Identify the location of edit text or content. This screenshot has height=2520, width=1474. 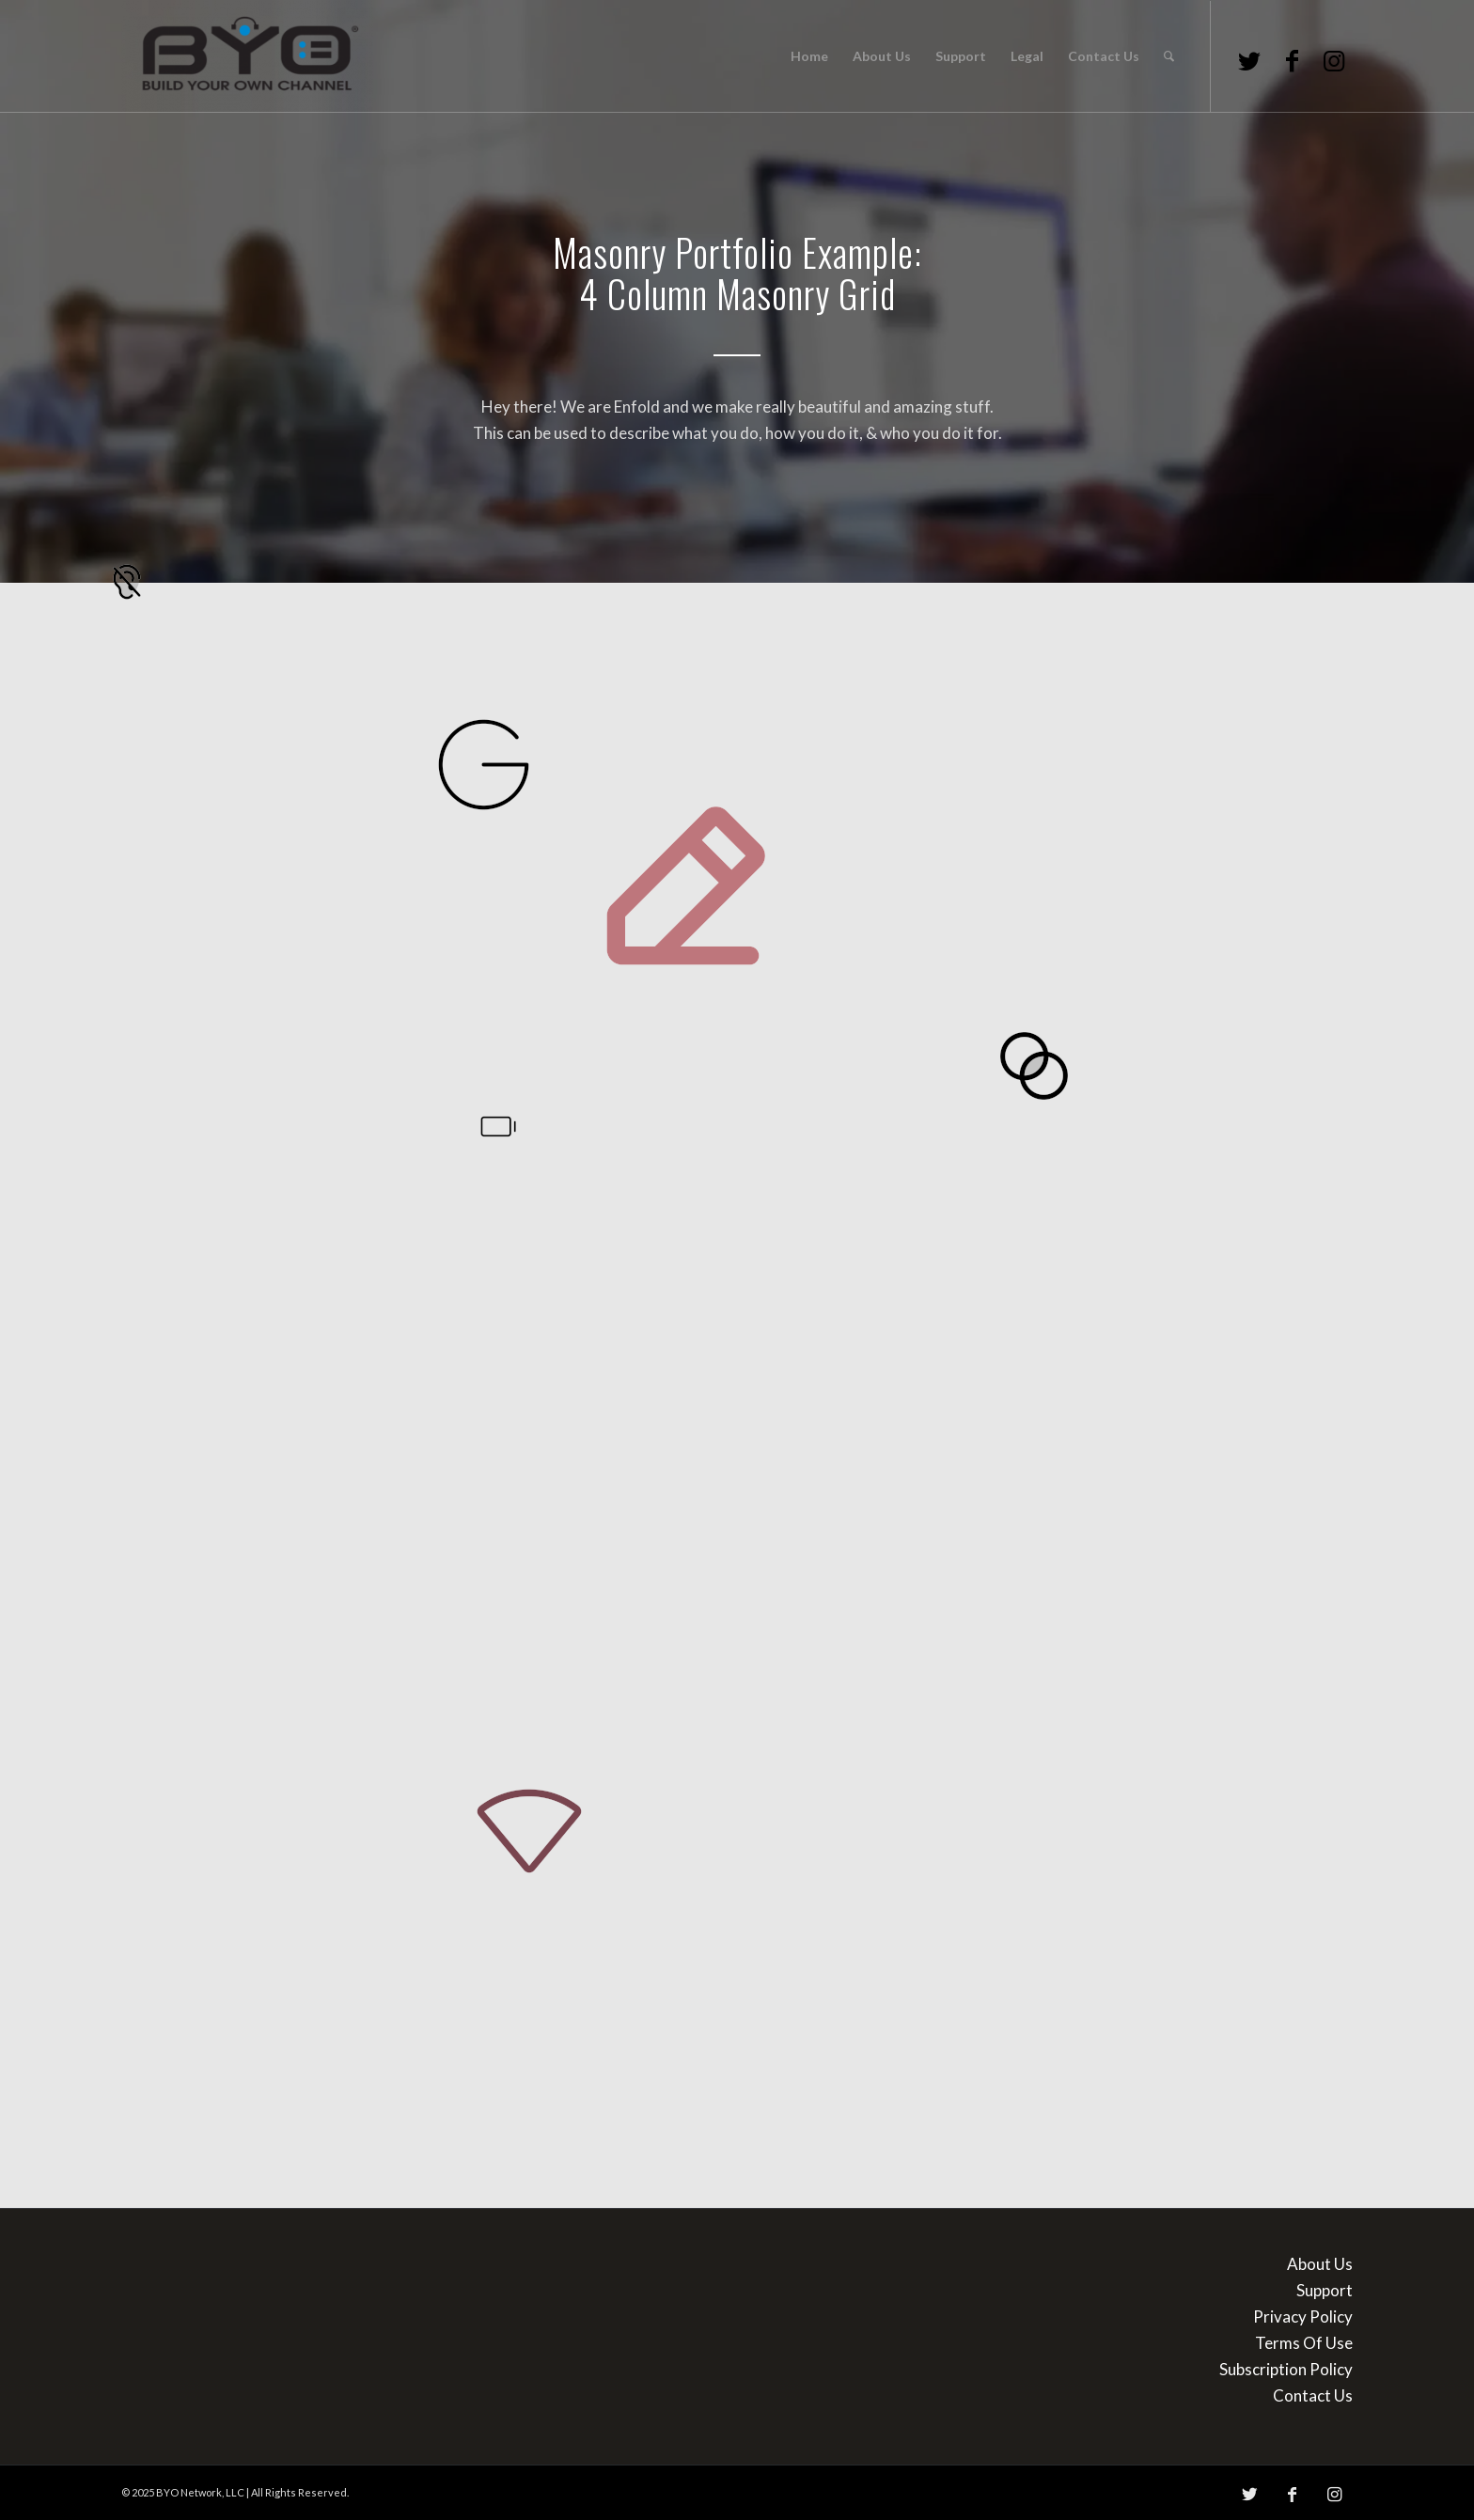
(682, 888).